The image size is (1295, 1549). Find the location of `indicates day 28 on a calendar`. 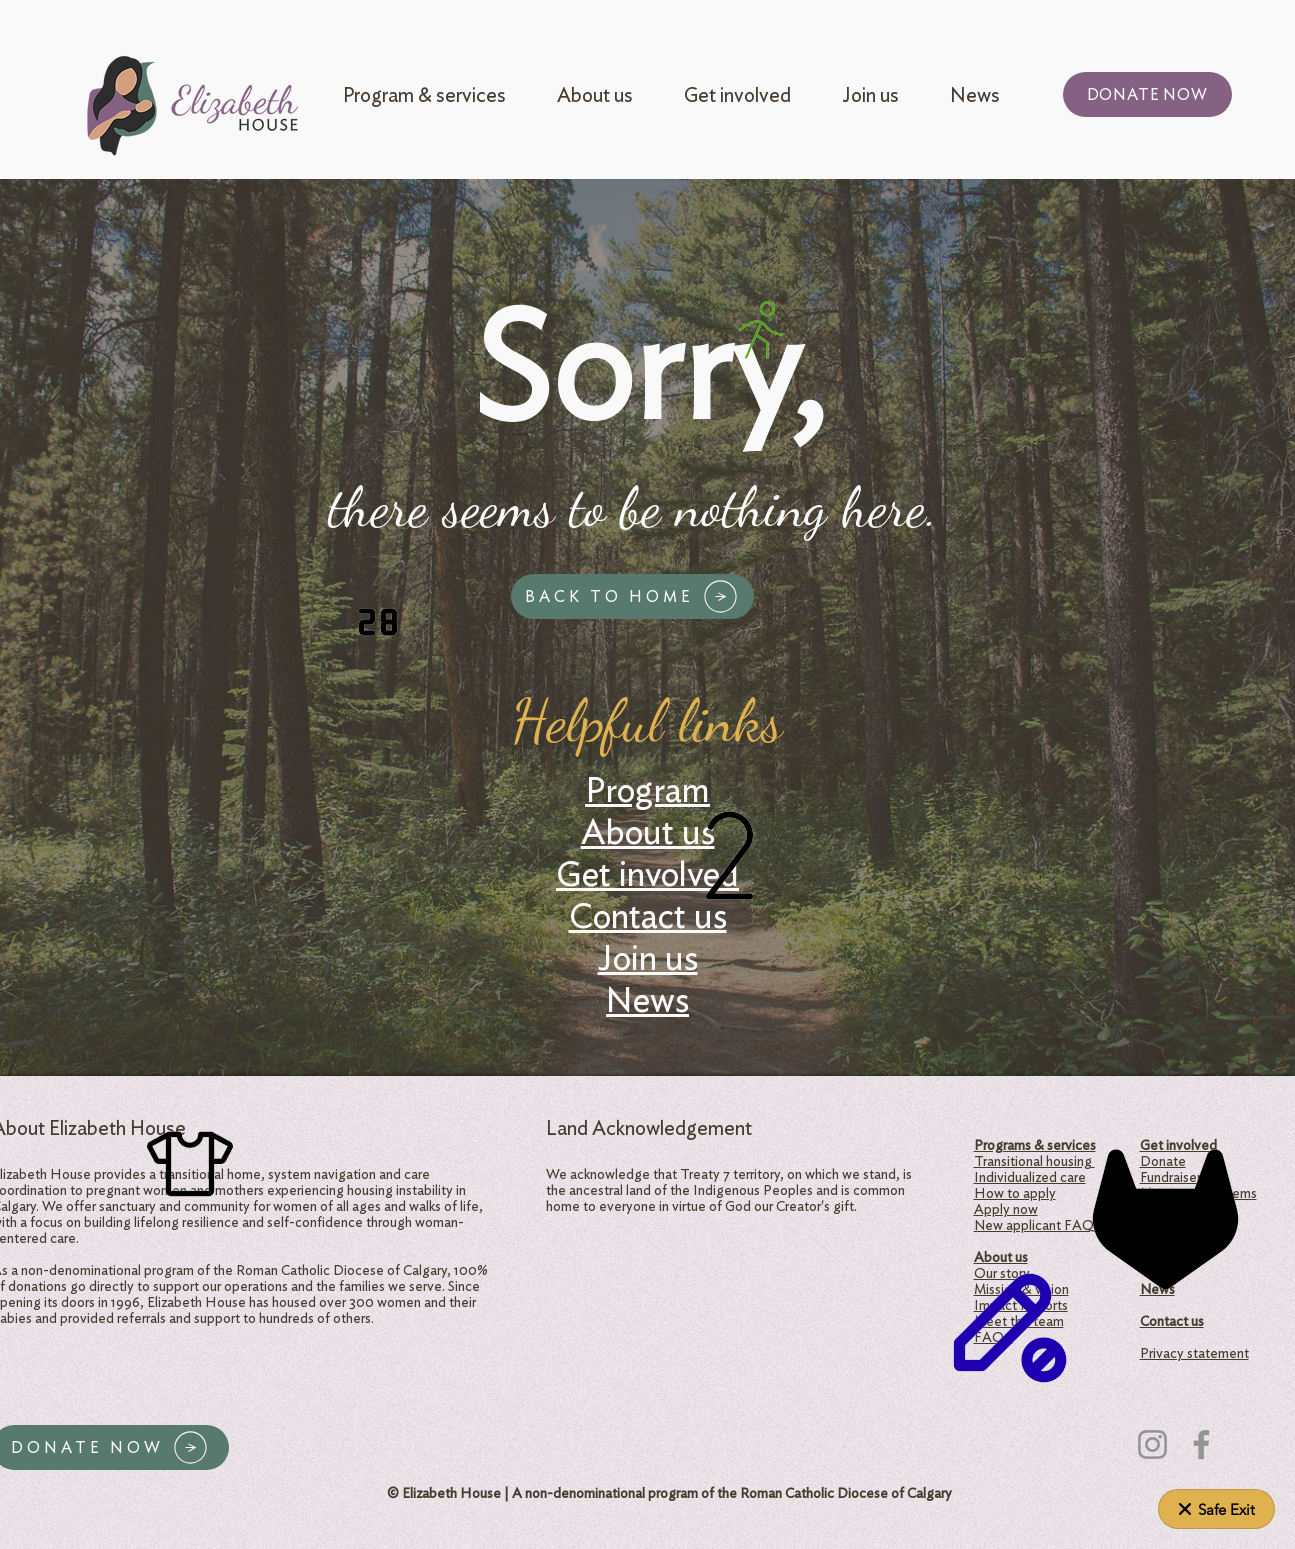

indicates day 28 on a calendar is located at coordinates (378, 622).